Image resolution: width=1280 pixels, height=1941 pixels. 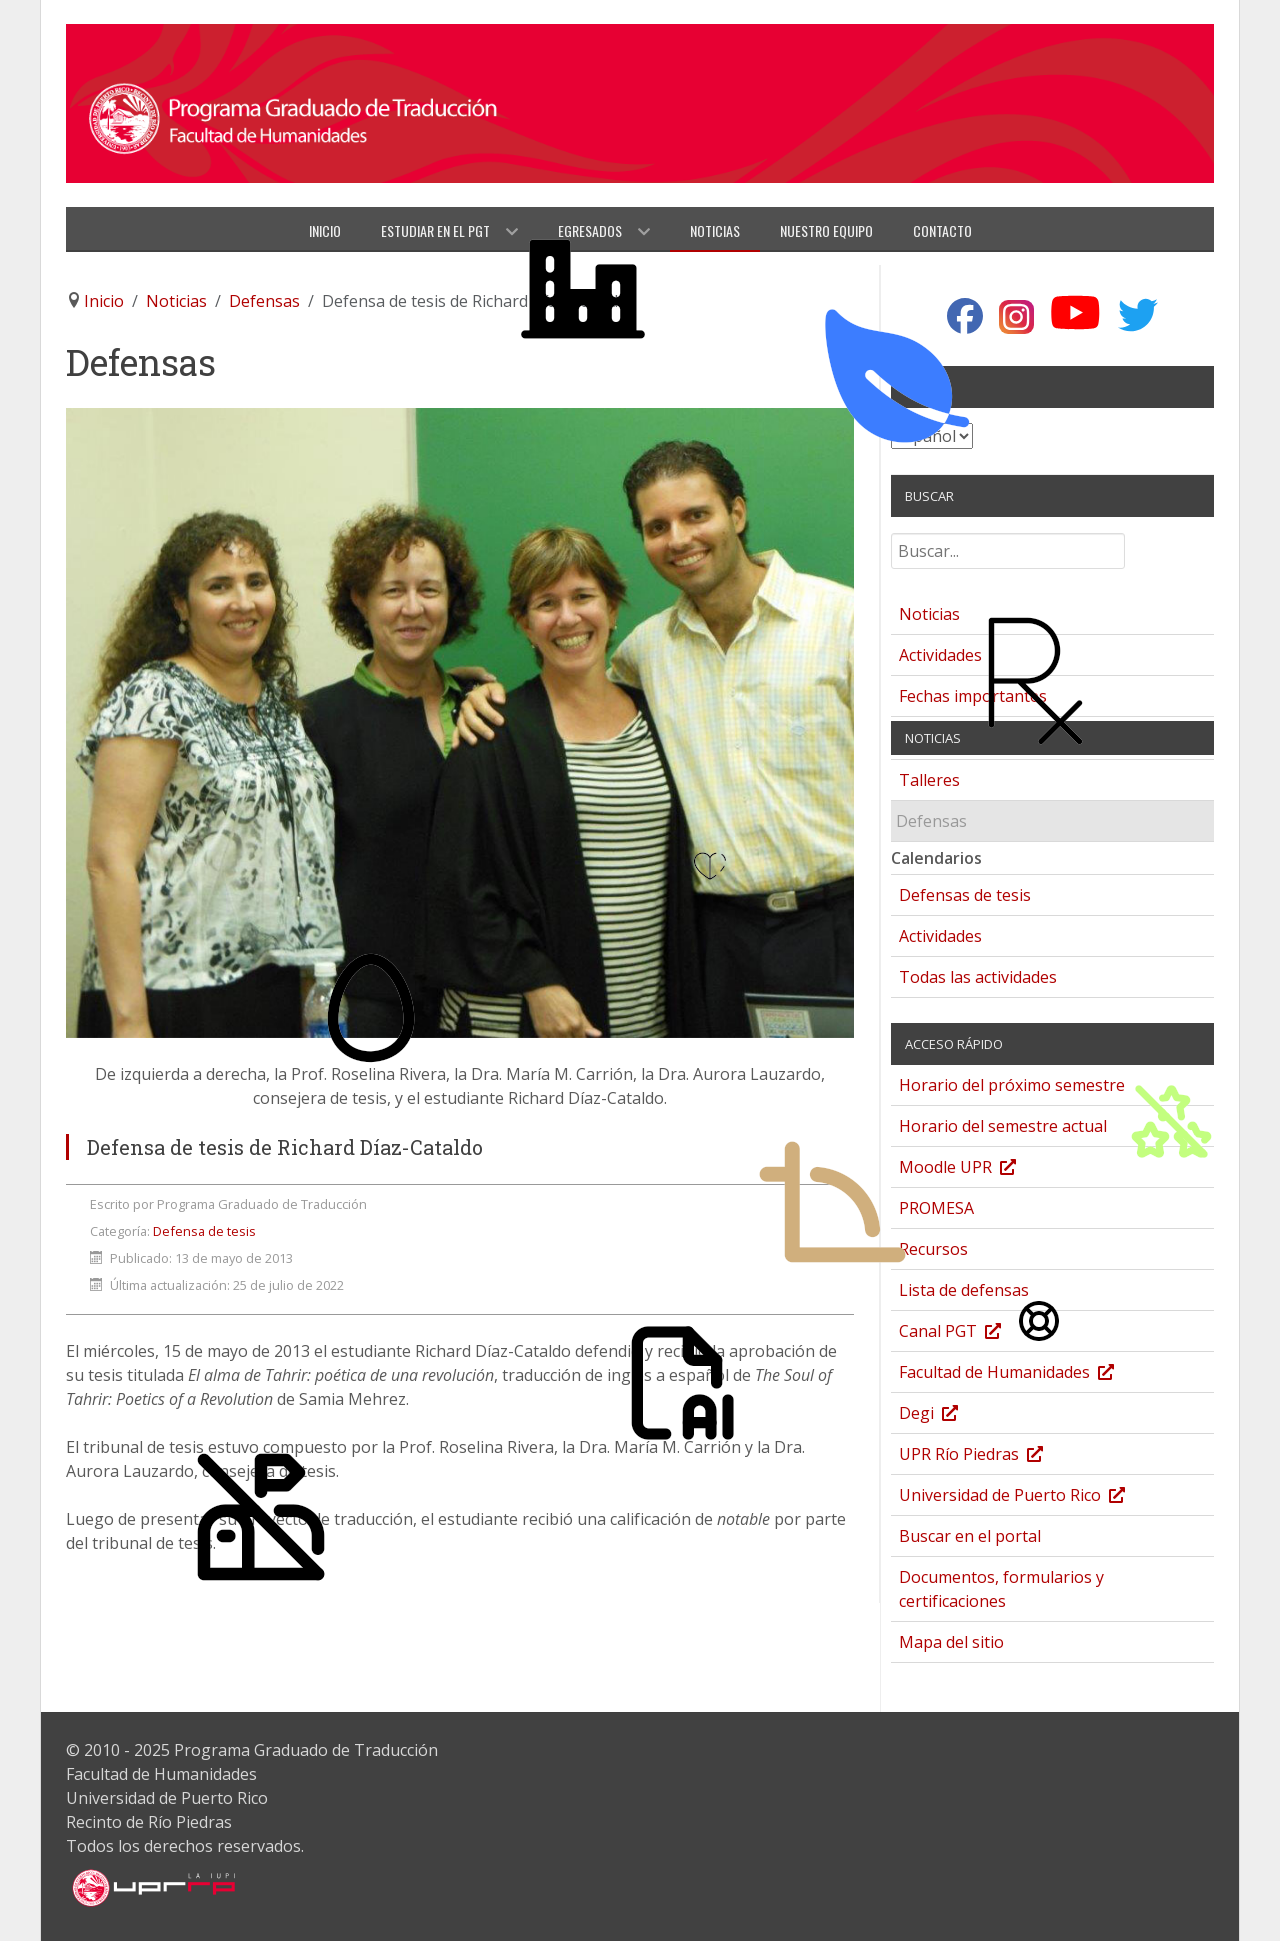 What do you see at coordinates (827, 1209) in the screenshot?
I see `measure or display an angle` at bounding box center [827, 1209].